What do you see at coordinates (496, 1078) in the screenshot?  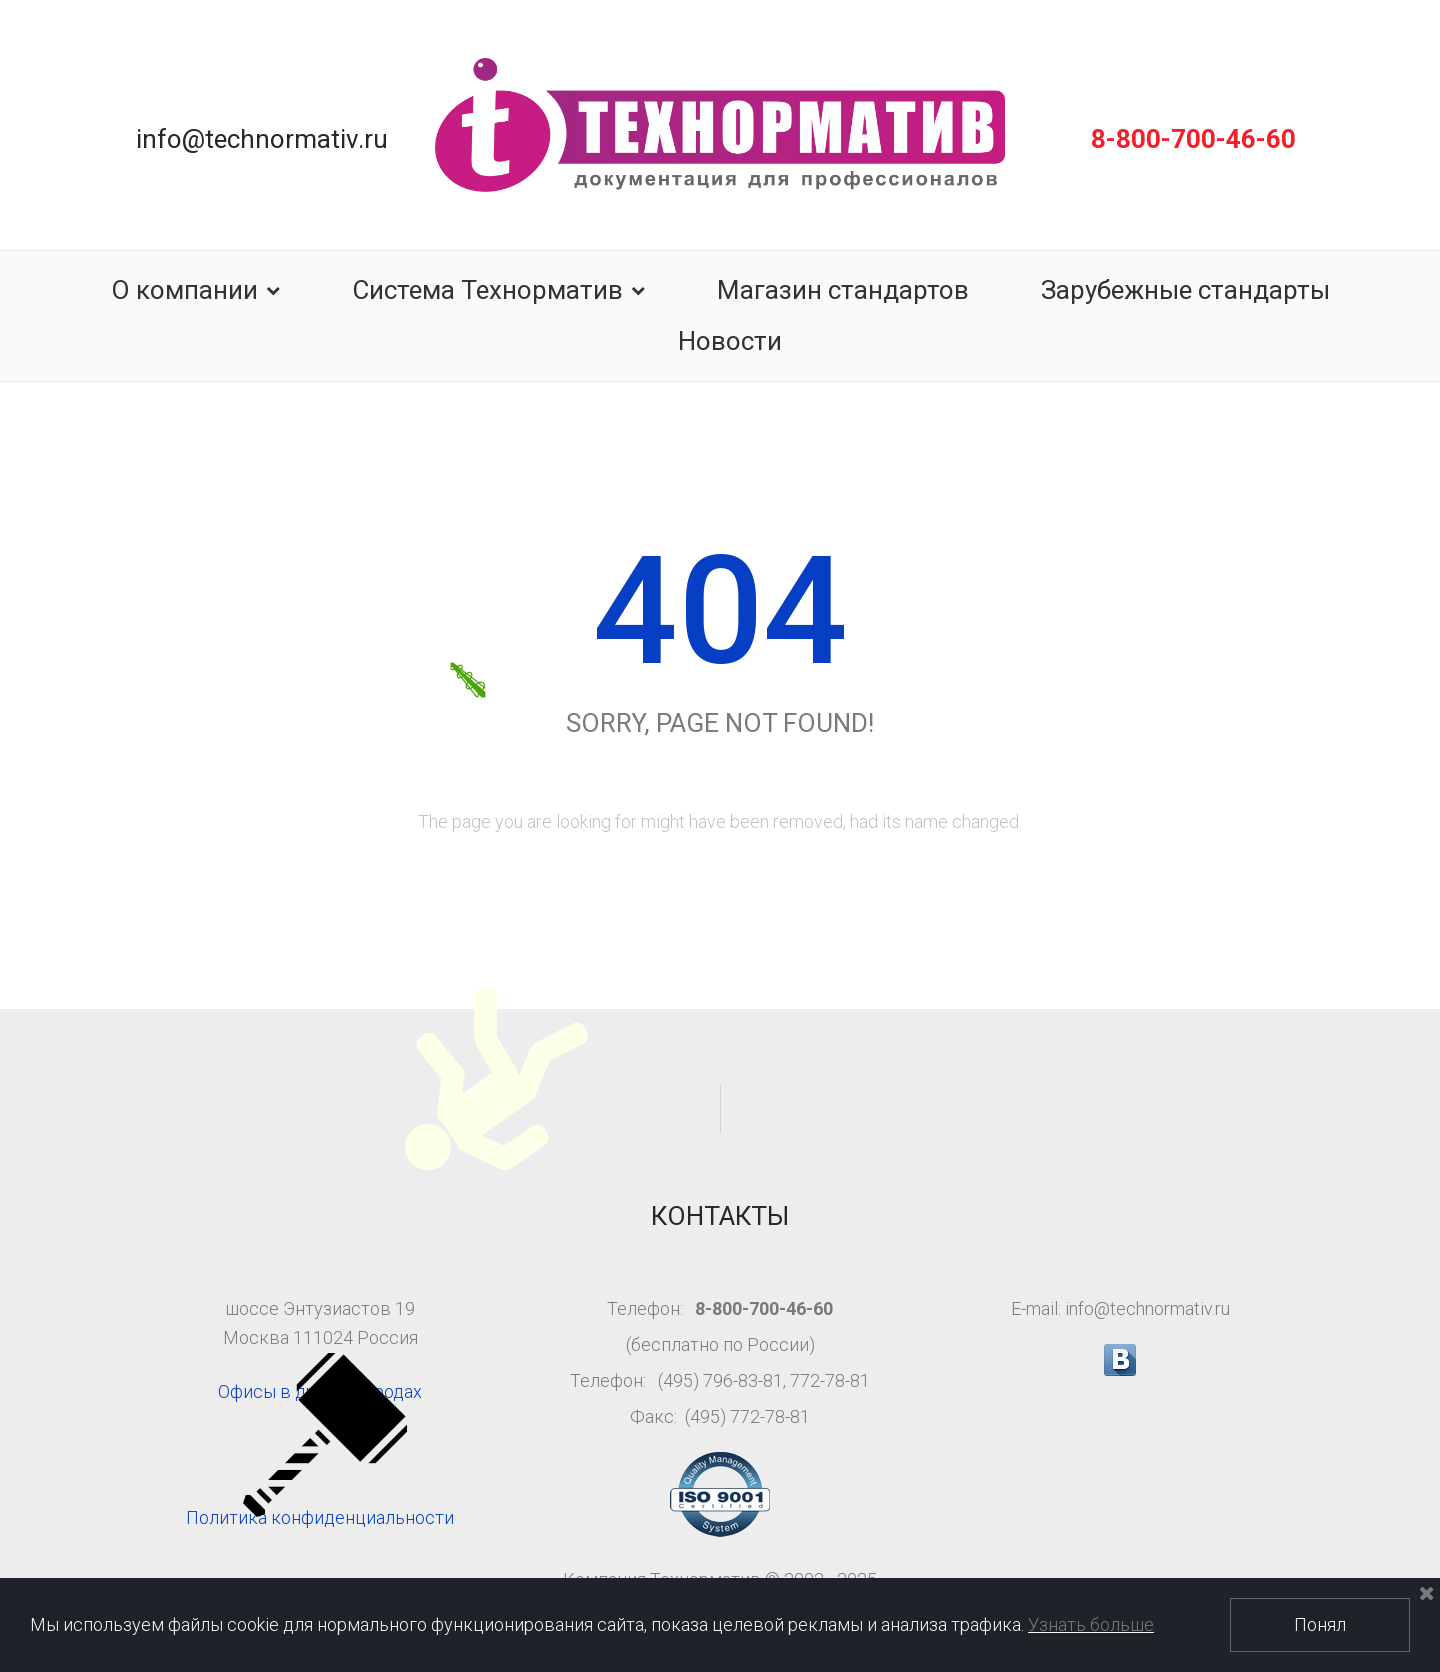 I see `indicates a fall hazard or danger zone` at bounding box center [496, 1078].